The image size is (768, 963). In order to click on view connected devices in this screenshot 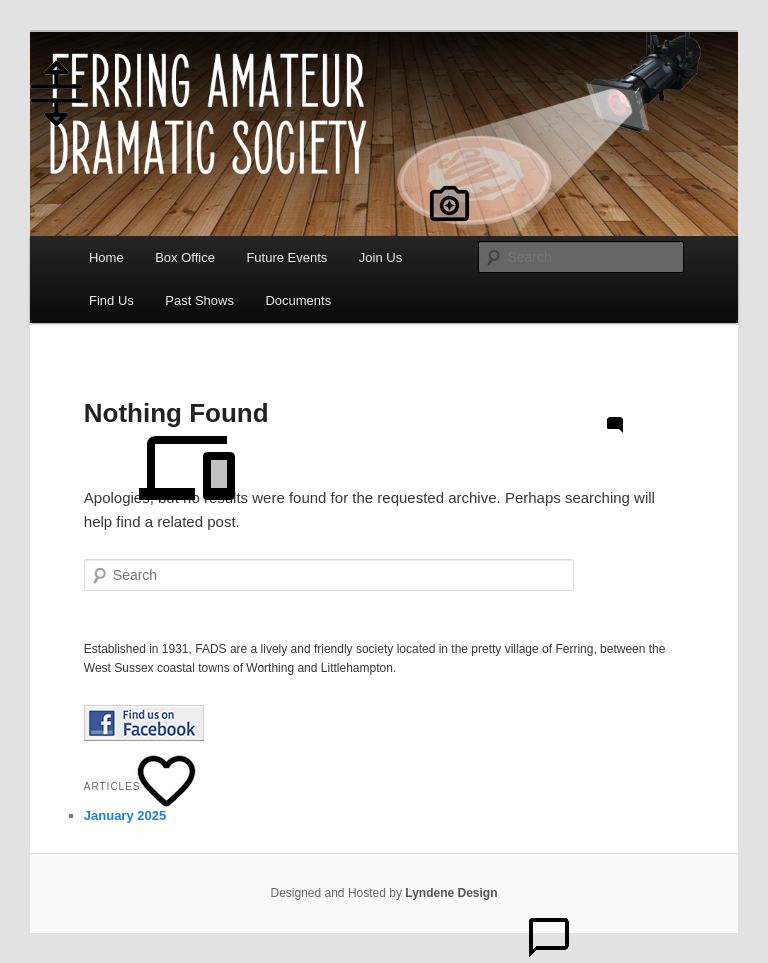, I will do `click(187, 468)`.